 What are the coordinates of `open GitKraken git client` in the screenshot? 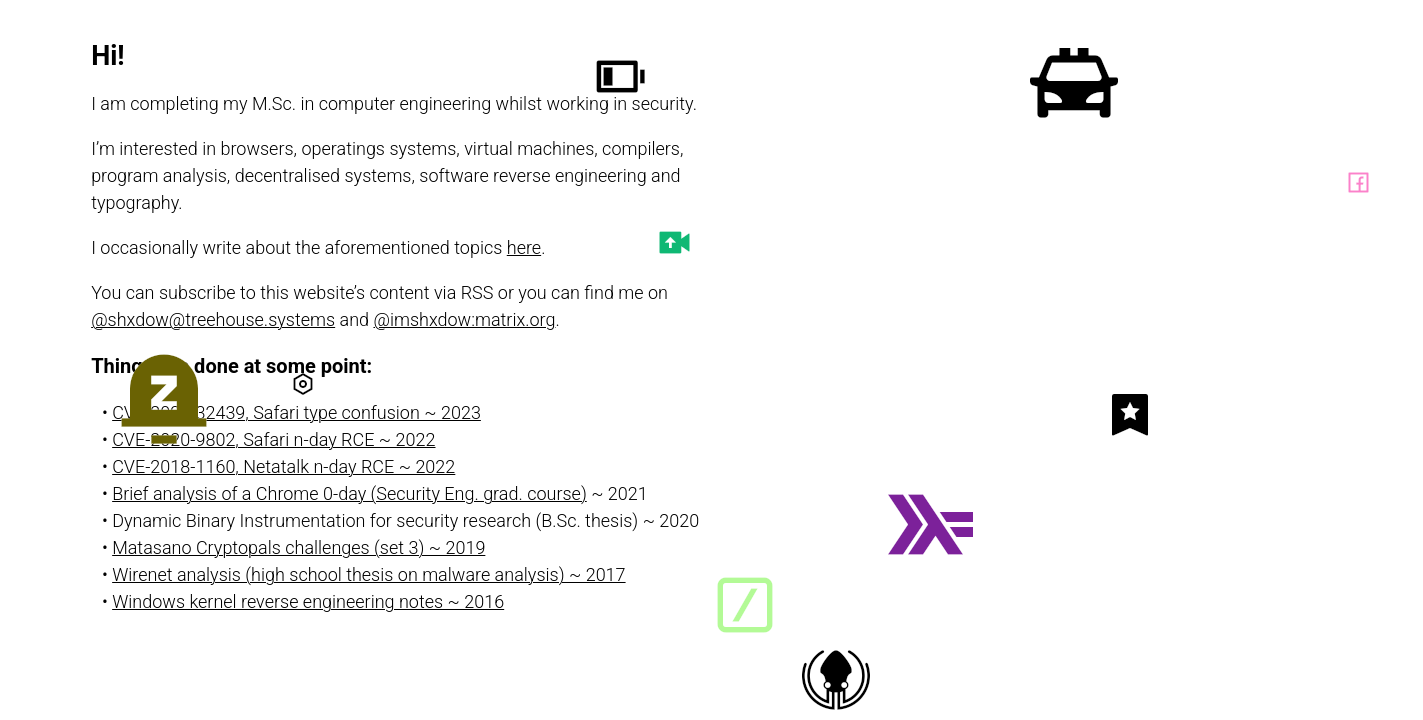 It's located at (836, 680).